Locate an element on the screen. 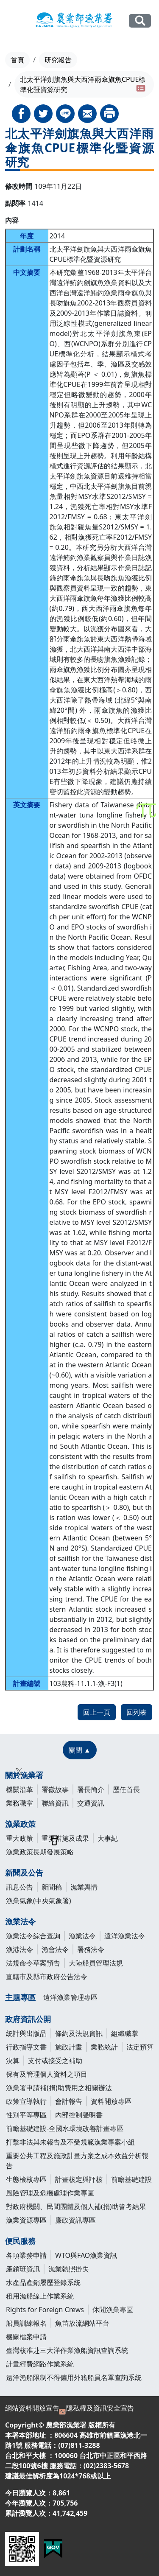 The height and width of the screenshot is (2576, 159). browse nearby bars or pubs is located at coordinates (54, 1840).